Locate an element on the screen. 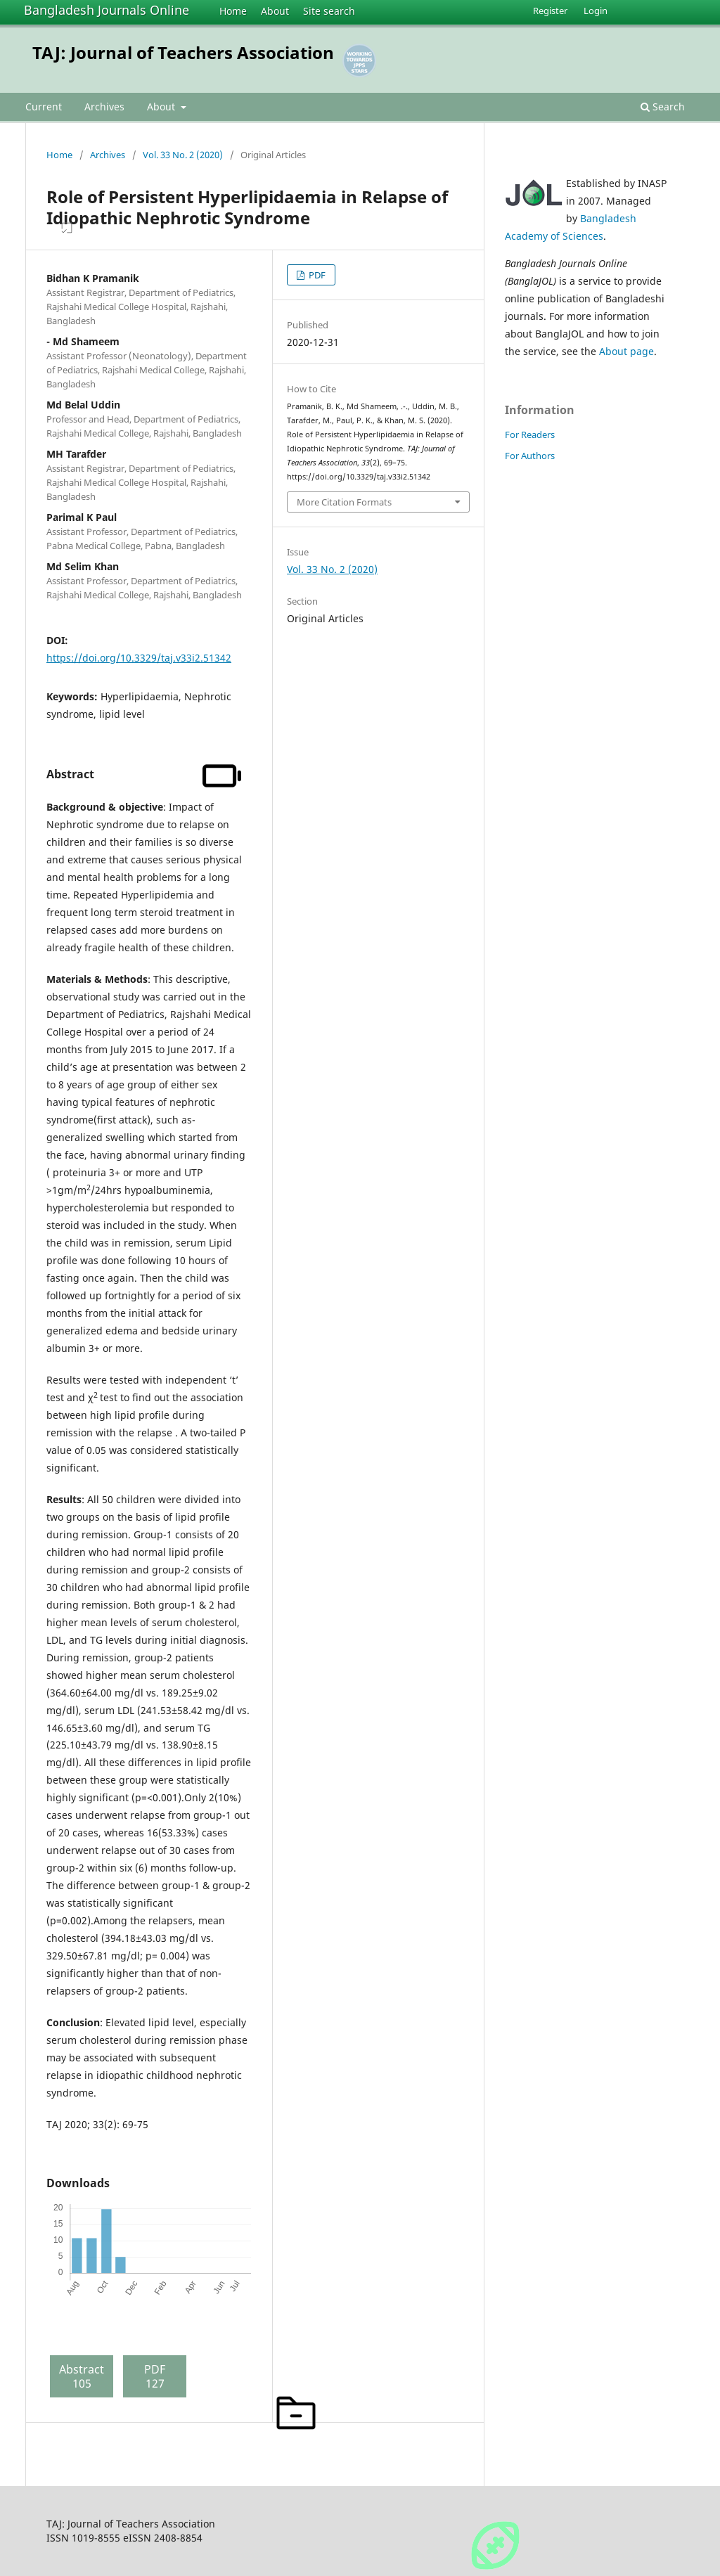 The width and height of the screenshot is (720, 2576). access sports scores and updates is located at coordinates (495, 2545).